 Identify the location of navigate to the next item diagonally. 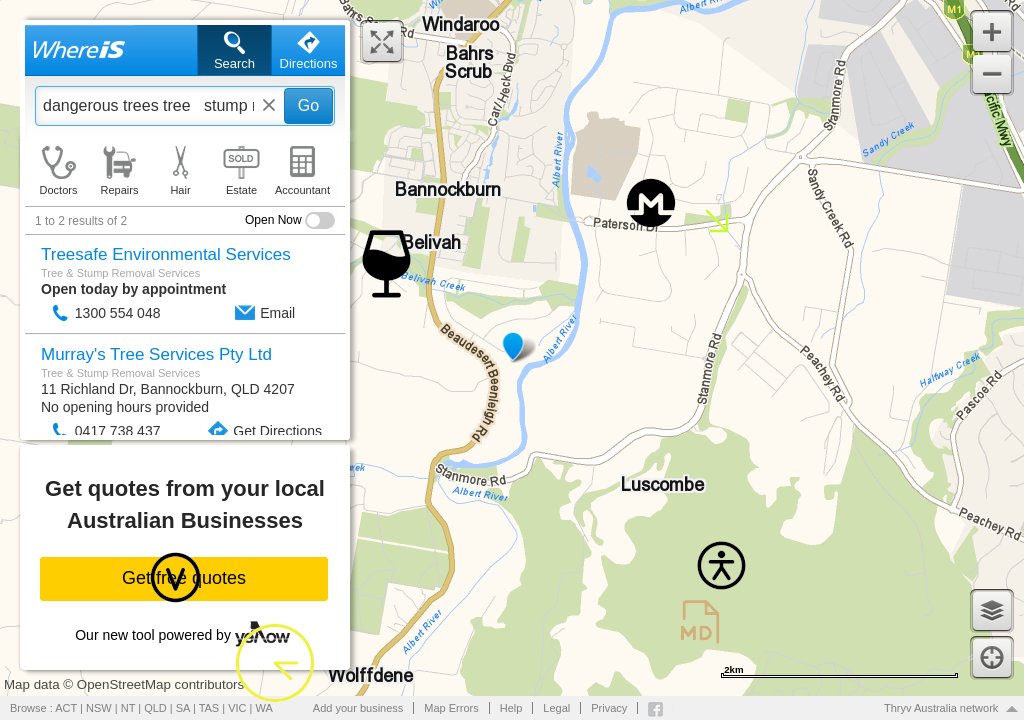
(717, 221).